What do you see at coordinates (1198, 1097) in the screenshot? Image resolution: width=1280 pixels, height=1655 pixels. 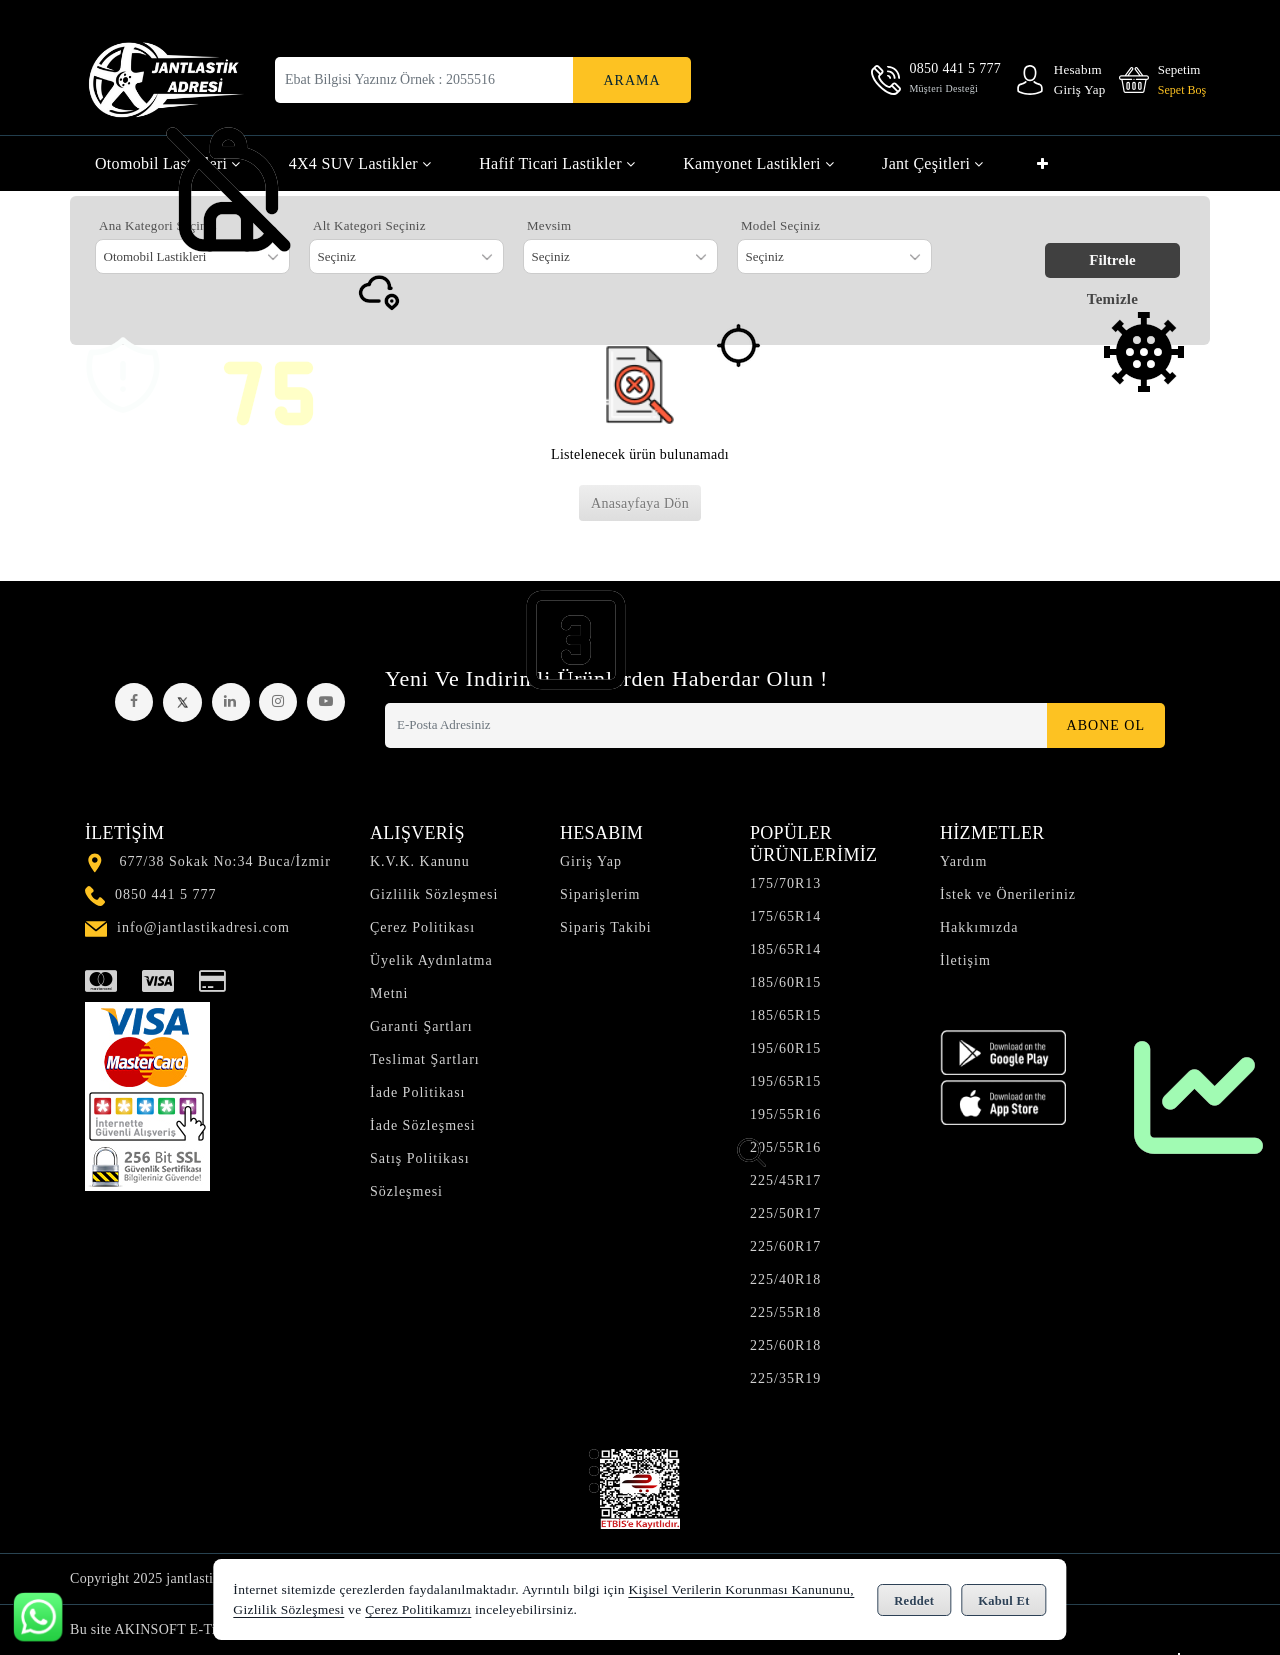 I see `view analytics or statistics` at bounding box center [1198, 1097].